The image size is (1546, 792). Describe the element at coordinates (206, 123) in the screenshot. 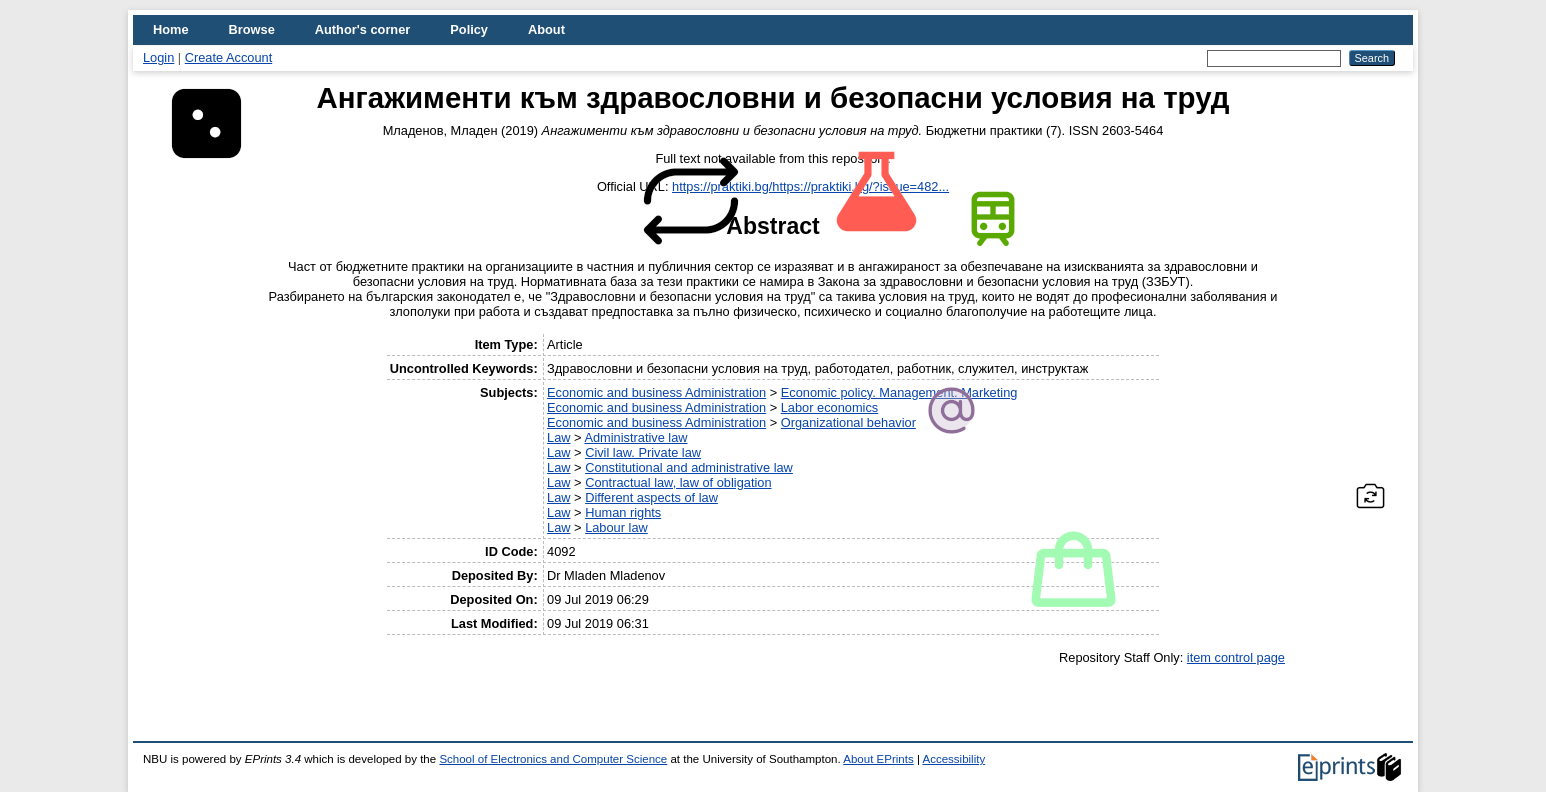

I see `roll dice or generate random number` at that location.